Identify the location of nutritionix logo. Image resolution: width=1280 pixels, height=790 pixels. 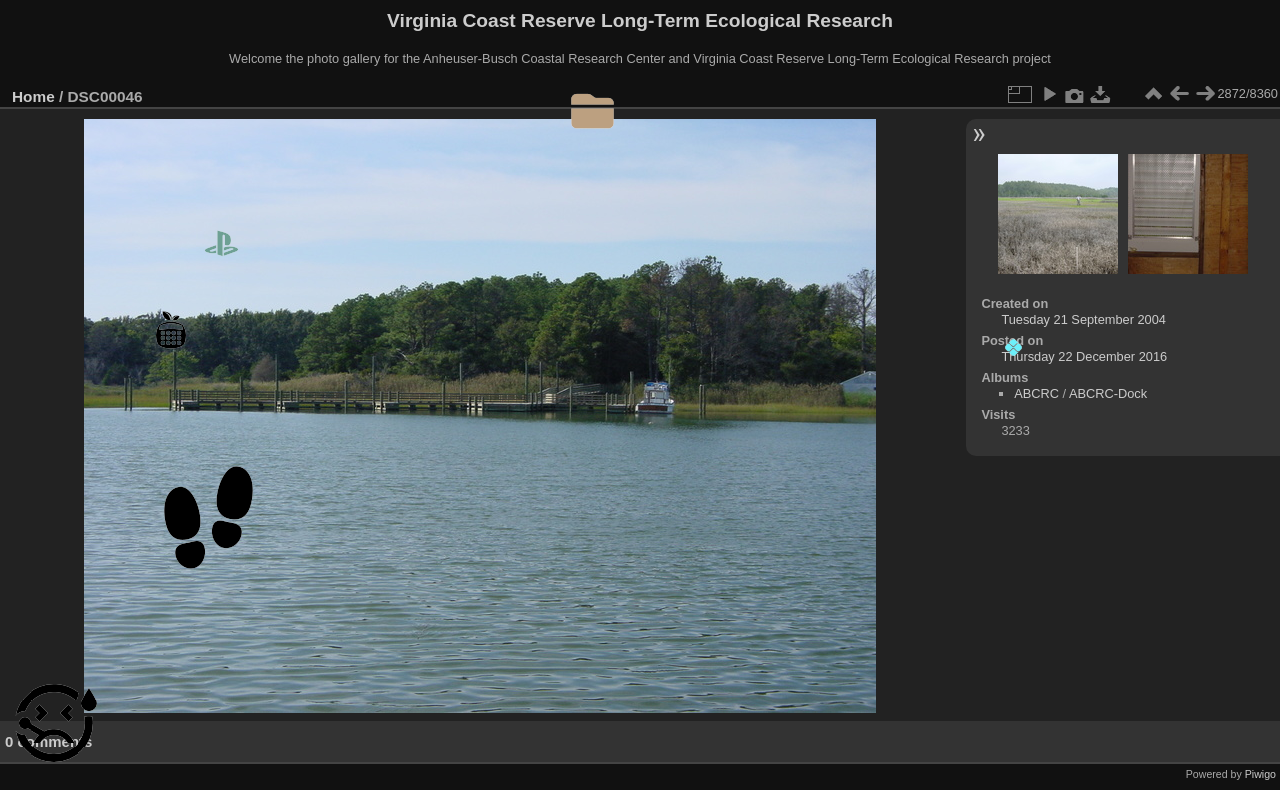
(171, 330).